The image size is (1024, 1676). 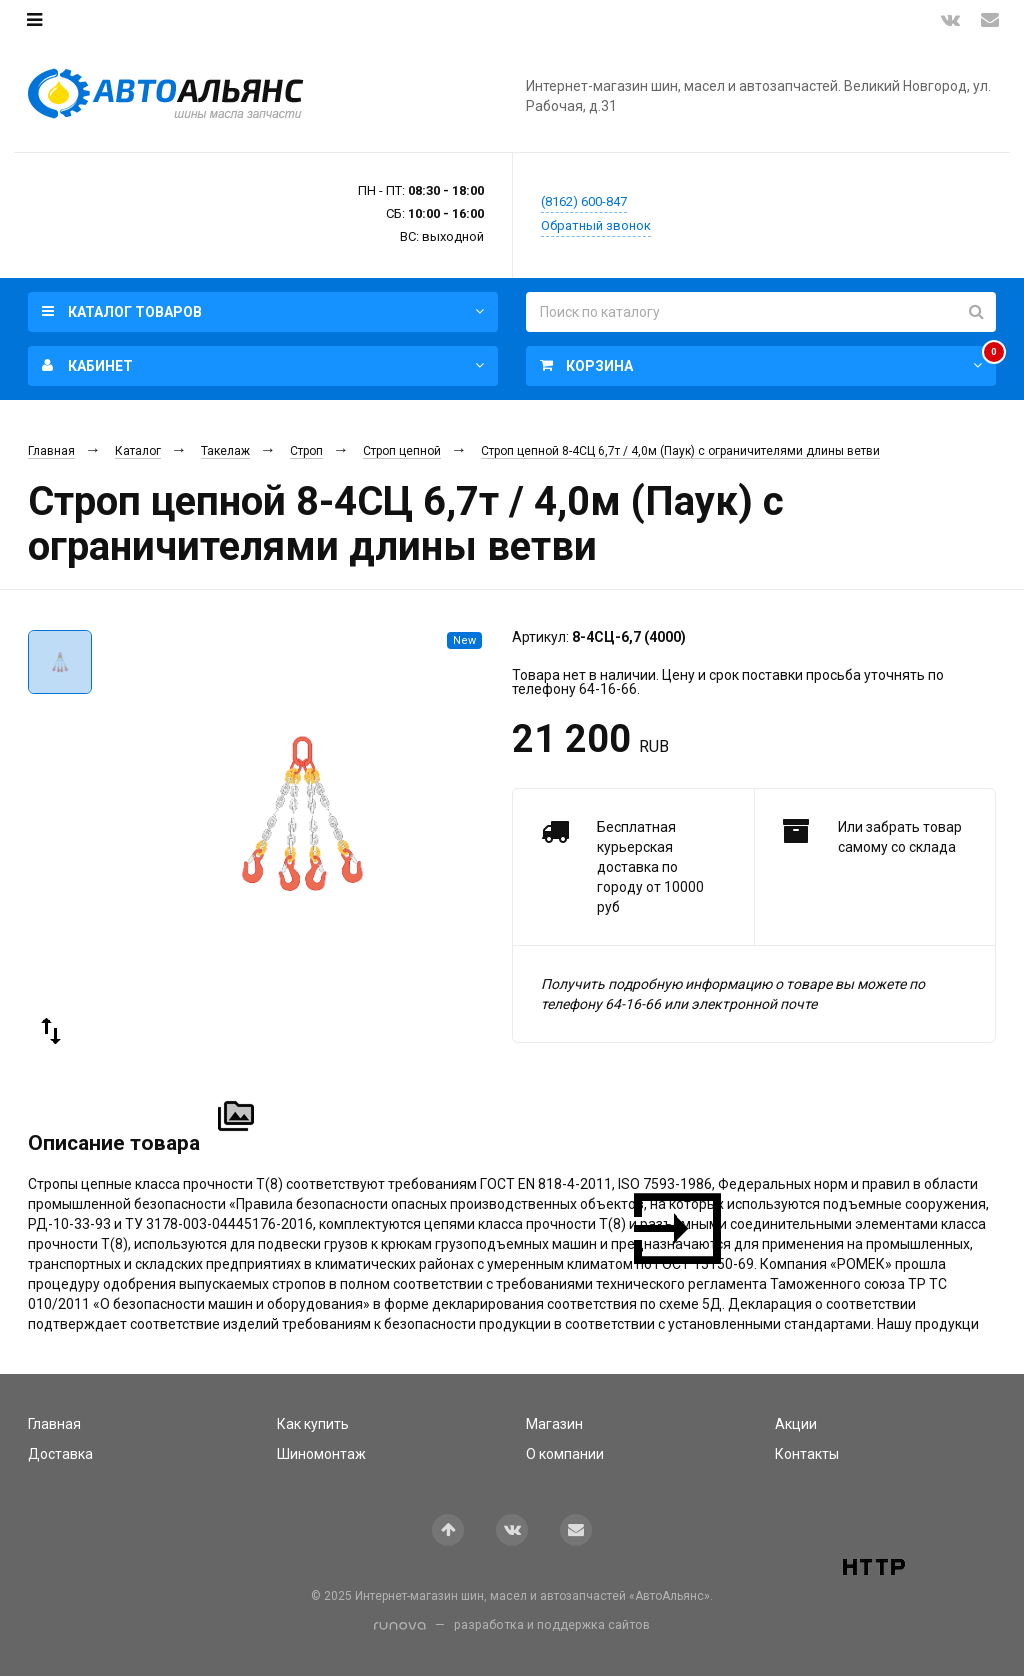 What do you see at coordinates (236, 1116) in the screenshot?
I see `access your photo and media library` at bounding box center [236, 1116].